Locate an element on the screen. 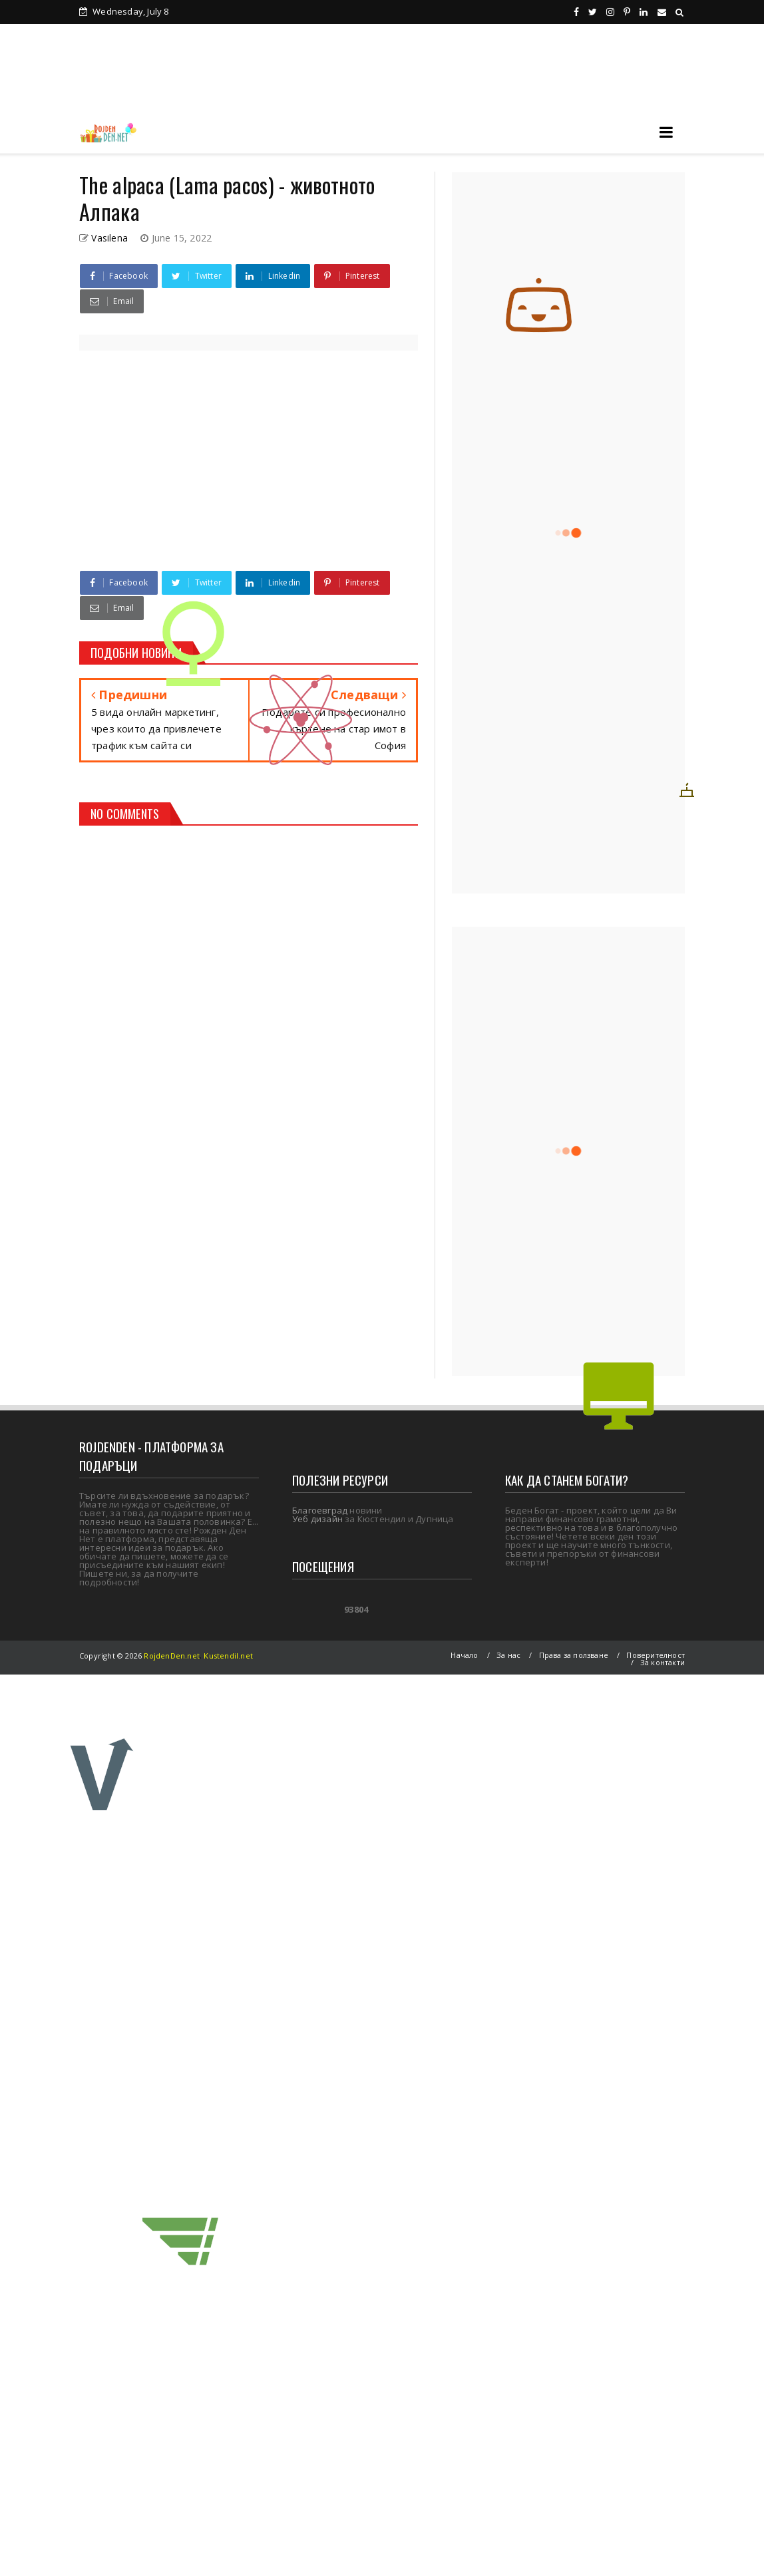 The image size is (764, 2576). view birthday or celebration notifications is located at coordinates (687, 790).